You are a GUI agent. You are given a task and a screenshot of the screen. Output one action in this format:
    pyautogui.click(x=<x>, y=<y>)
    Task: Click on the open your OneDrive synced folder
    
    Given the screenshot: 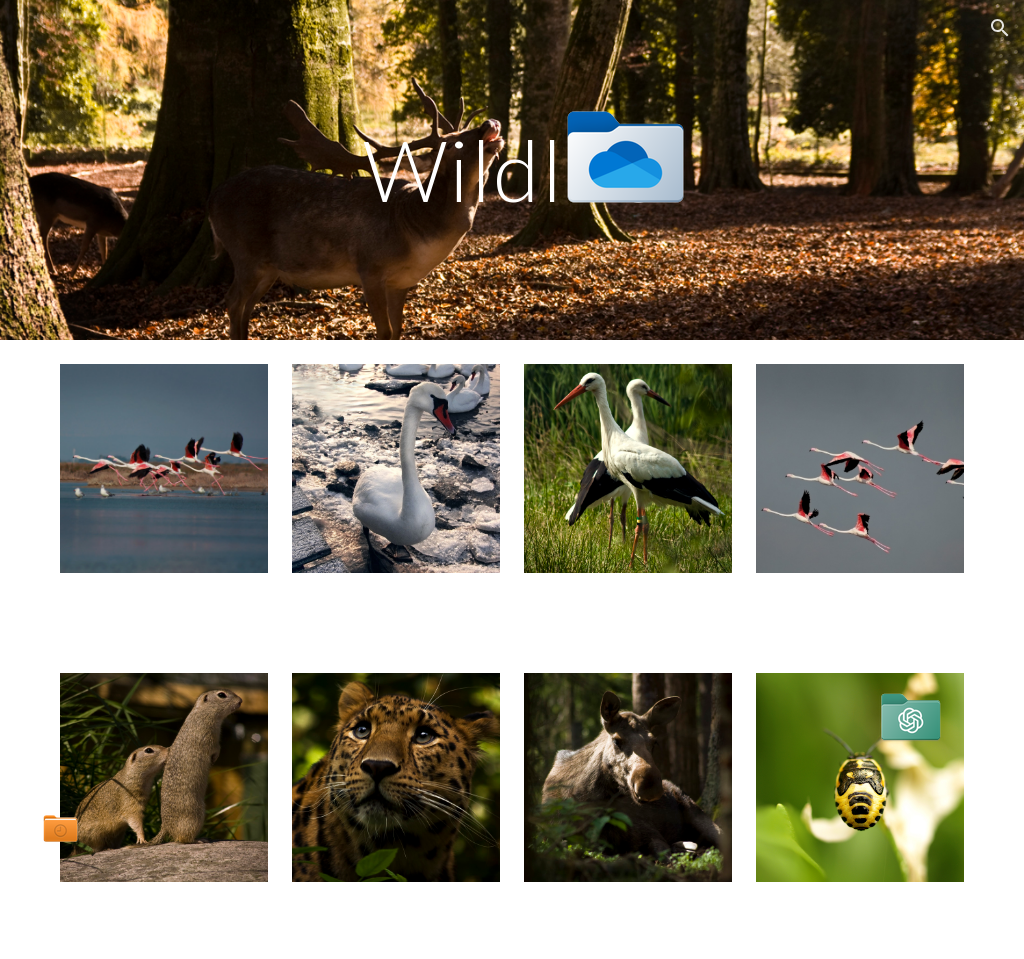 What is the action you would take?
    pyautogui.click(x=625, y=160)
    